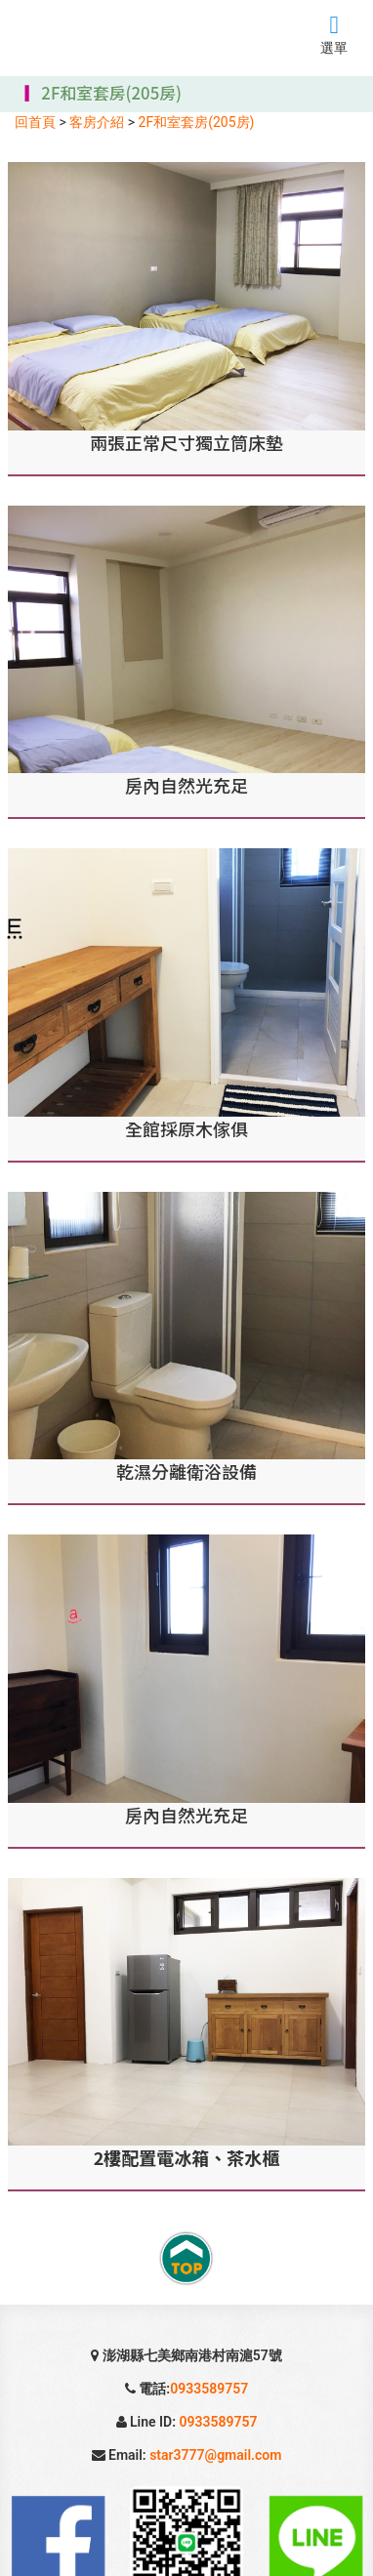 This screenshot has width=373, height=2576. What do you see at coordinates (73, 1615) in the screenshot?
I see `open the Amazon app` at bounding box center [73, 1615].